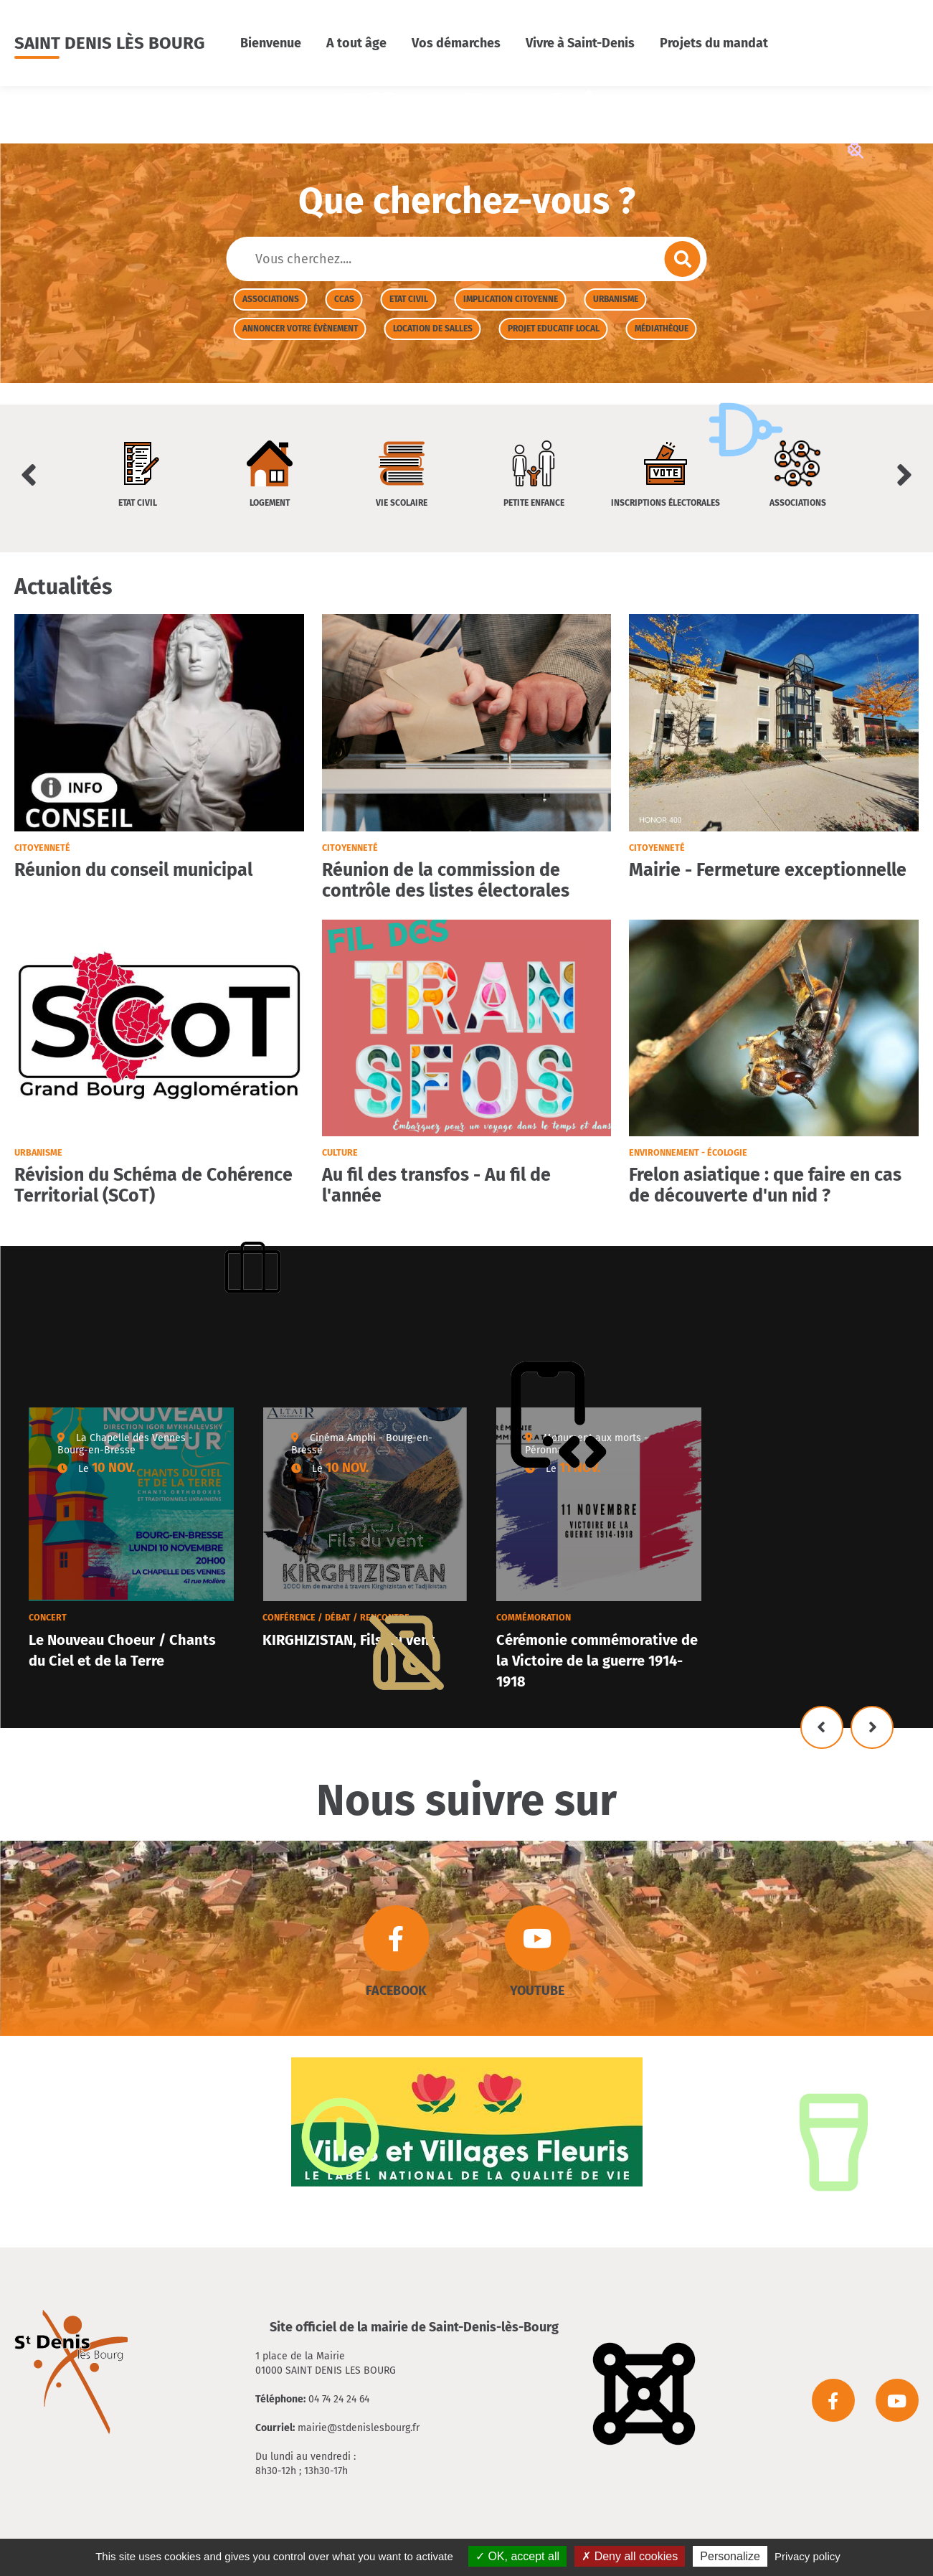  Describe the element at coordinates (746, 430) in the screenshot. I see `represents a NAND logic gate in circuit design` at that location.